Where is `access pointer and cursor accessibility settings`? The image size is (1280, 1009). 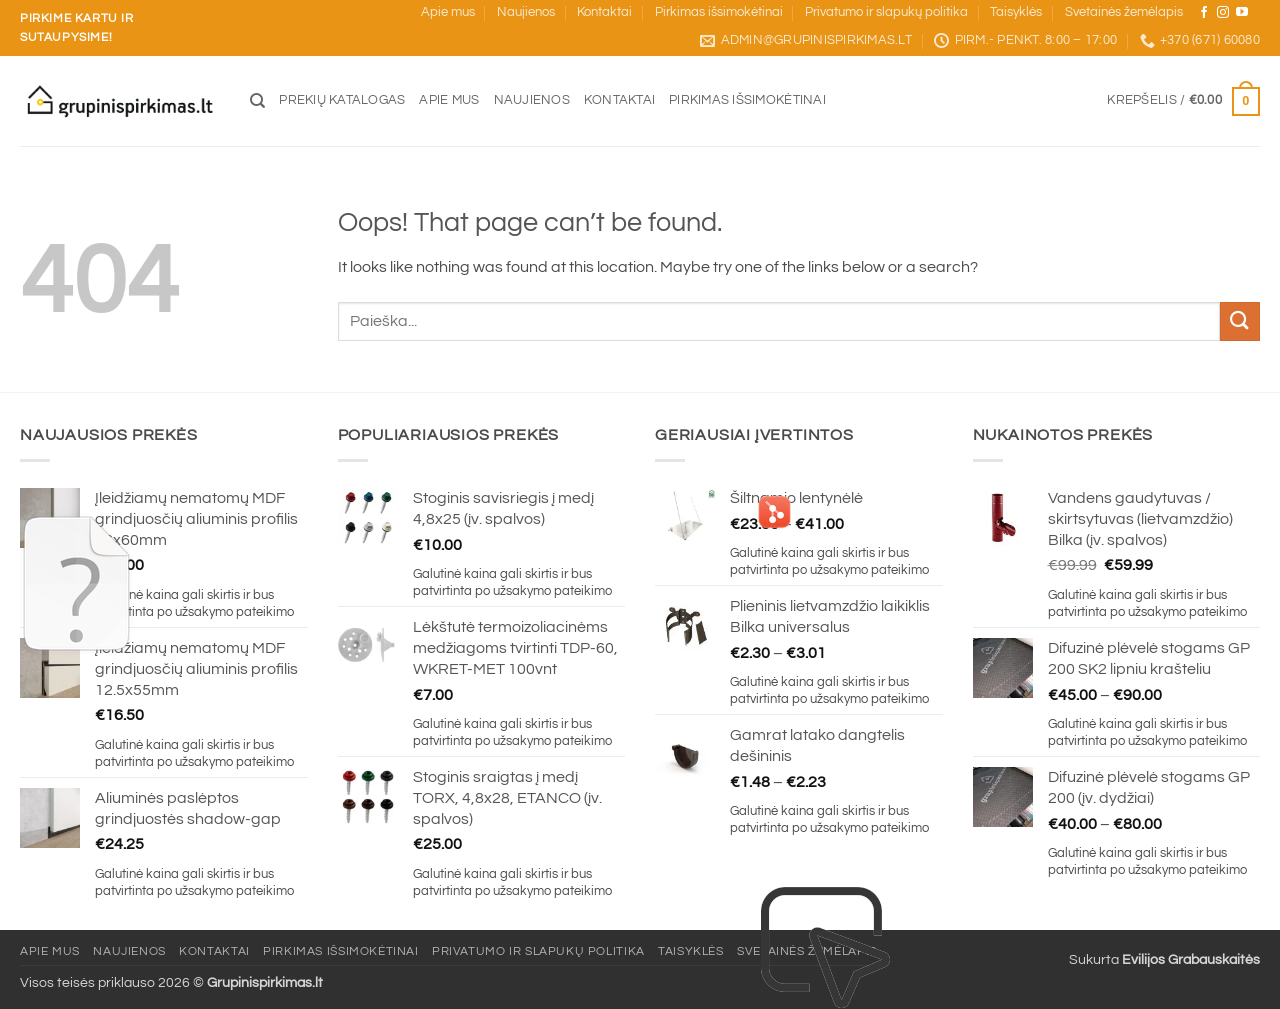 access pointer and cursor accessibility settings is located at coordinates (825, 943).